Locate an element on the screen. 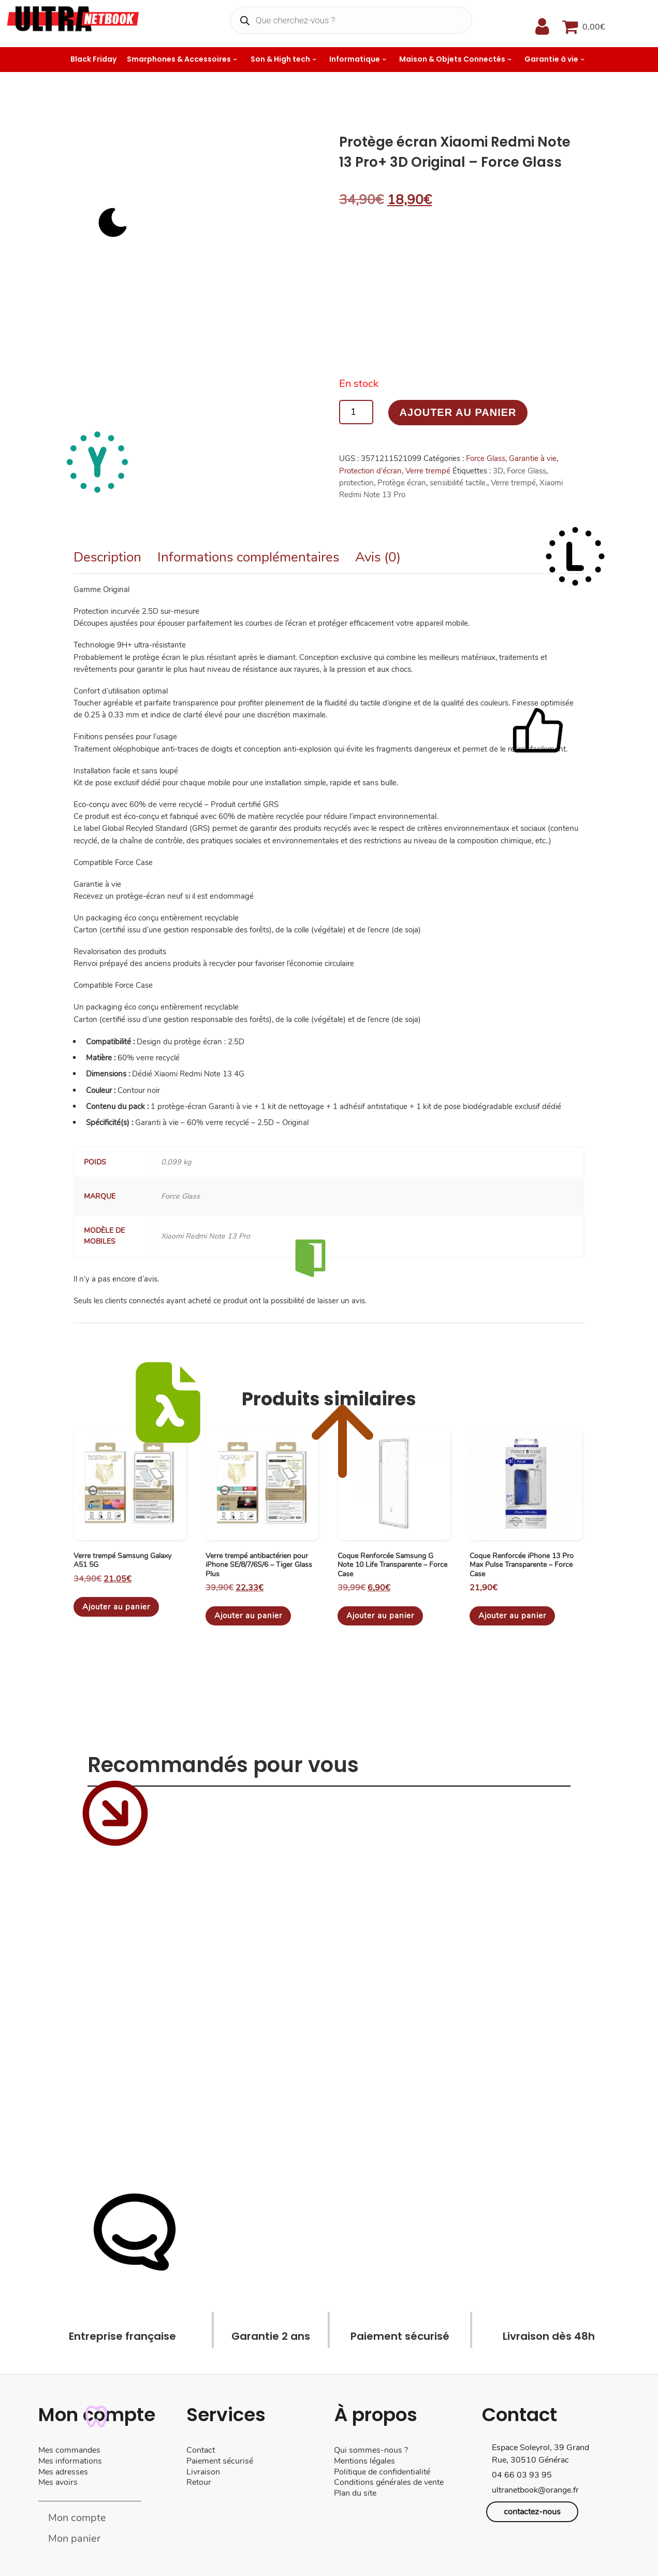  navigate to the next section below is located at coordinates (115, 1813).